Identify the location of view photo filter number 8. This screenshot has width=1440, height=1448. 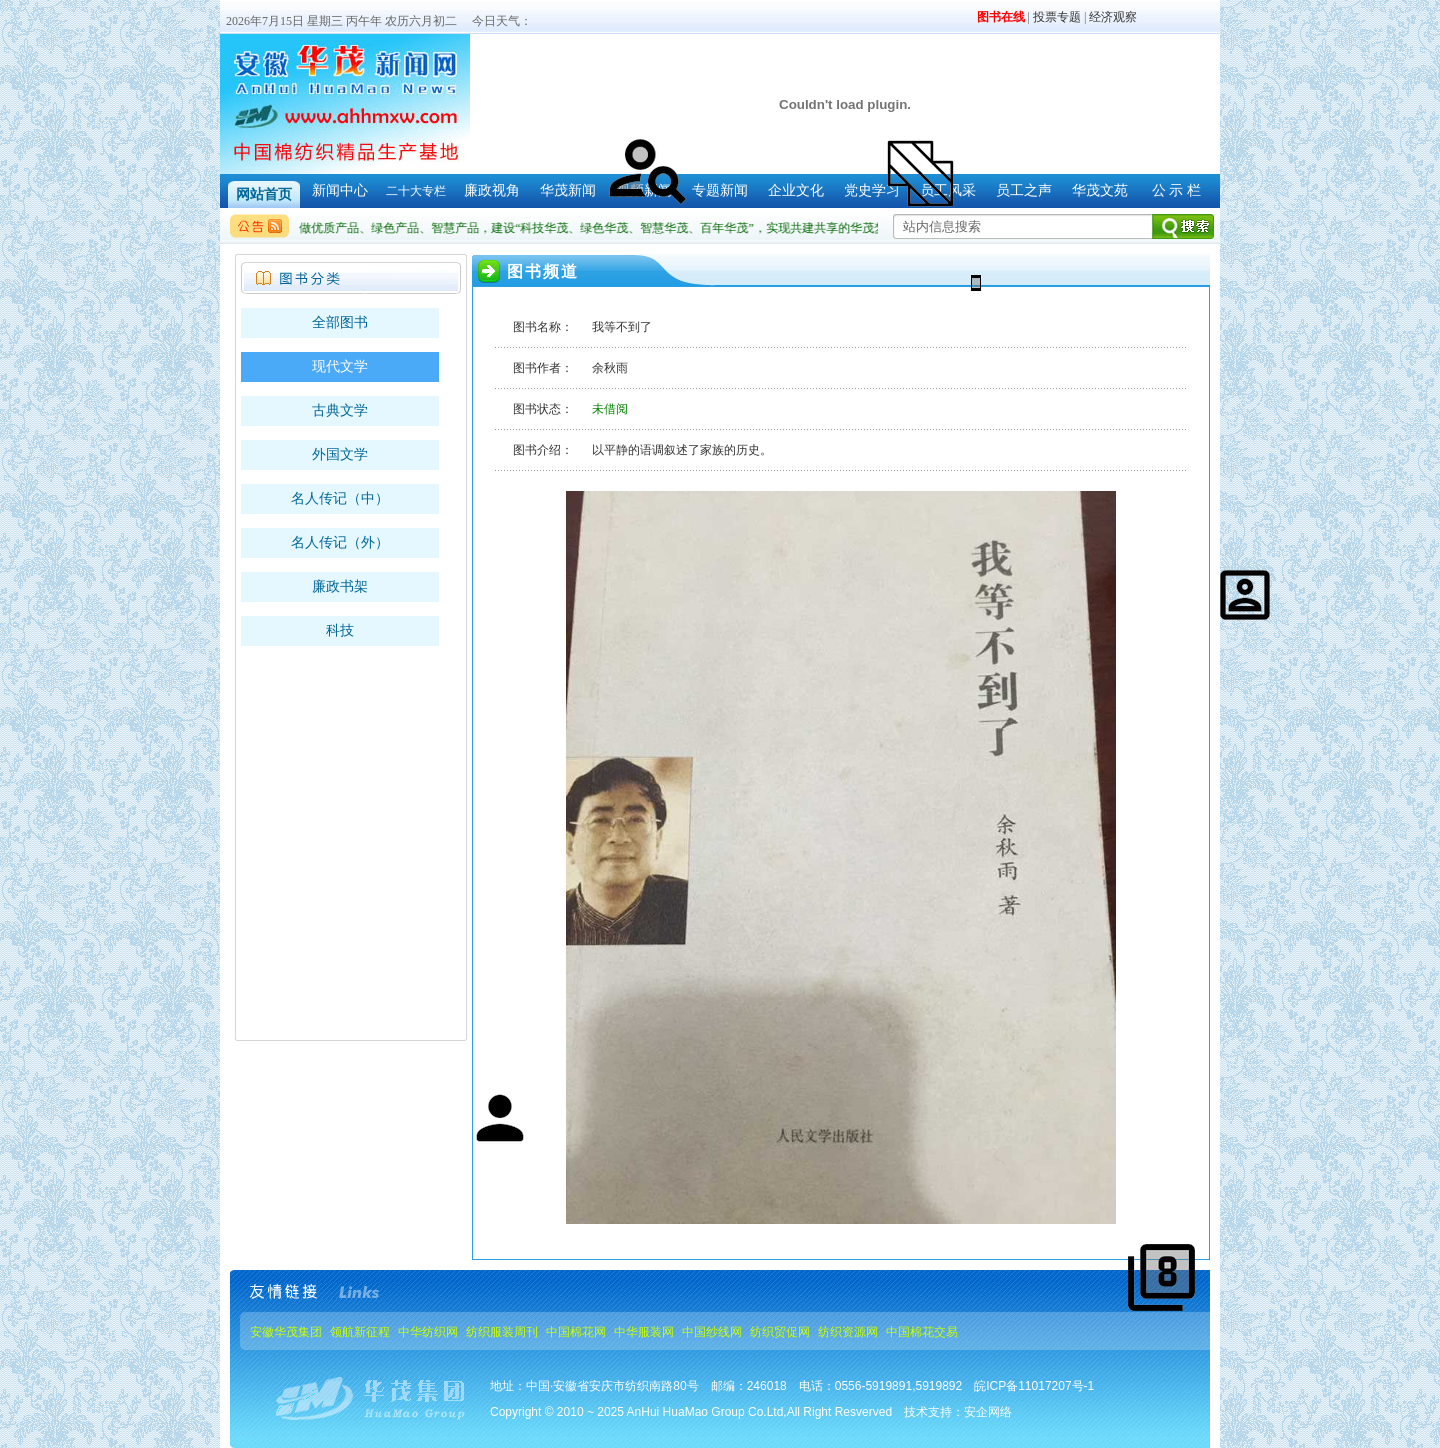
(1161, 1277).